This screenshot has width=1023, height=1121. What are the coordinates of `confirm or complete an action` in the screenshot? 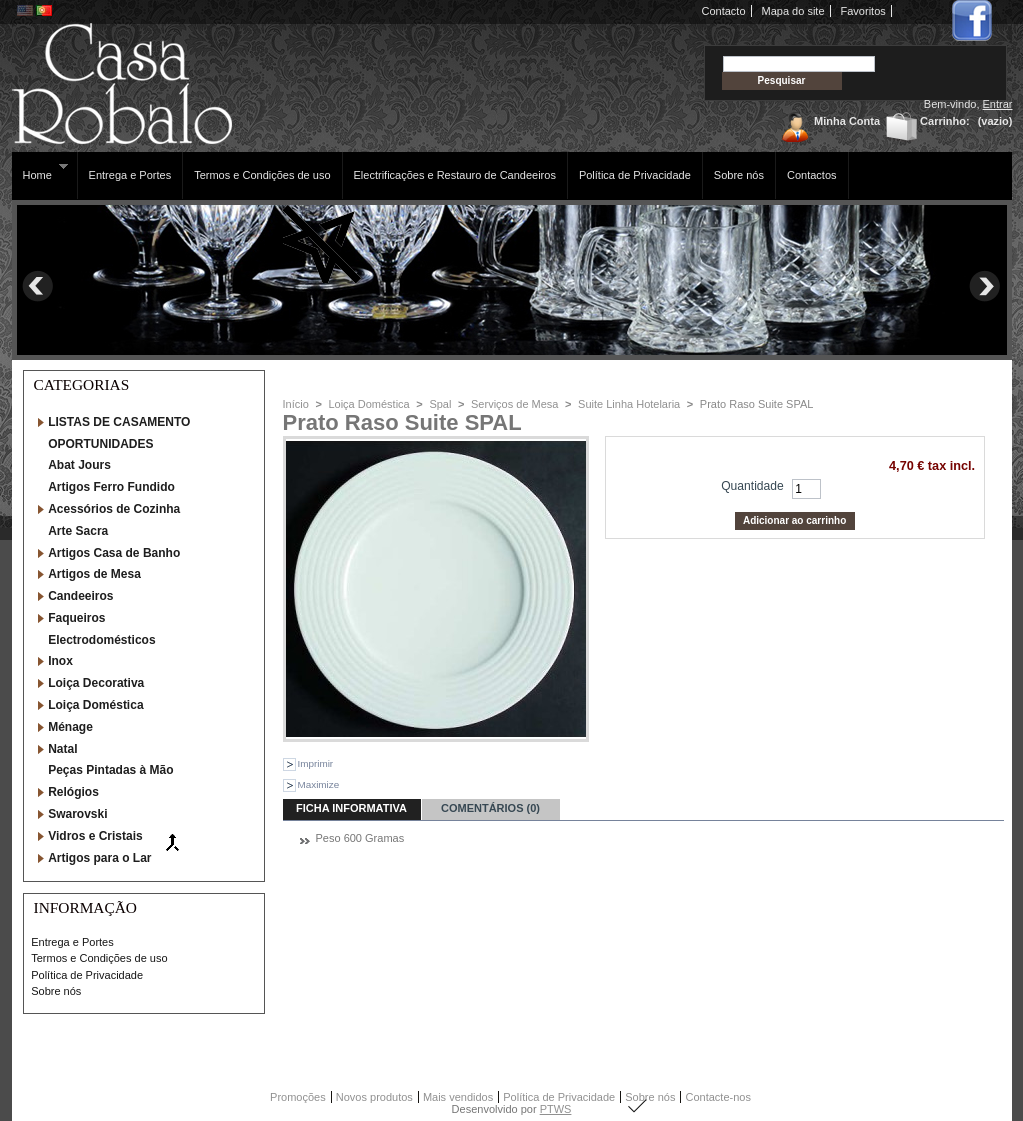 It's located at (637, 1105).